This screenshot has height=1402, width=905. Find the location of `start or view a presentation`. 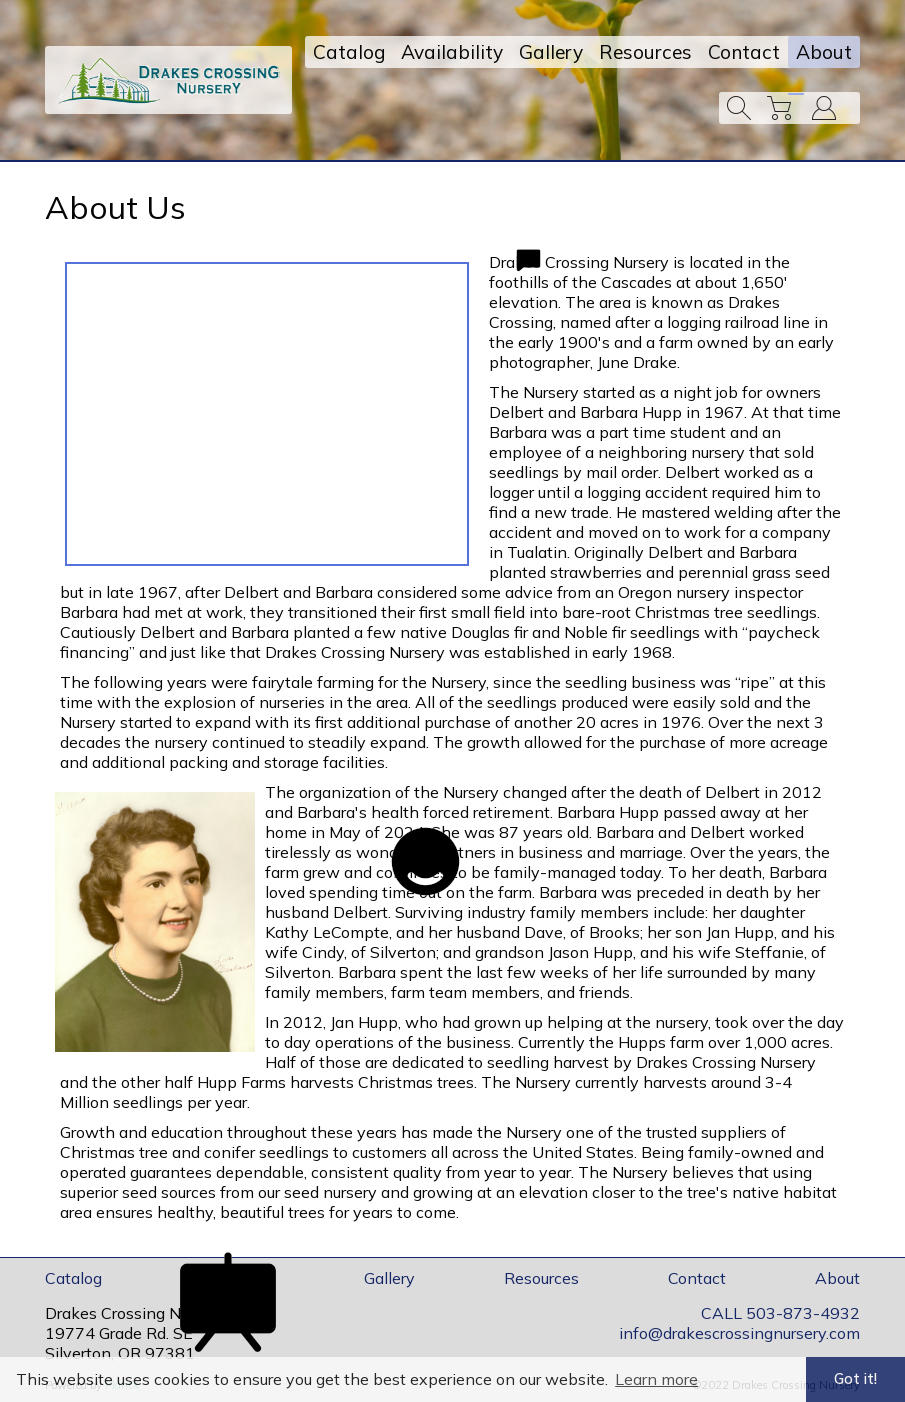

start or view a presentation is located at coordinates (228, 1304).